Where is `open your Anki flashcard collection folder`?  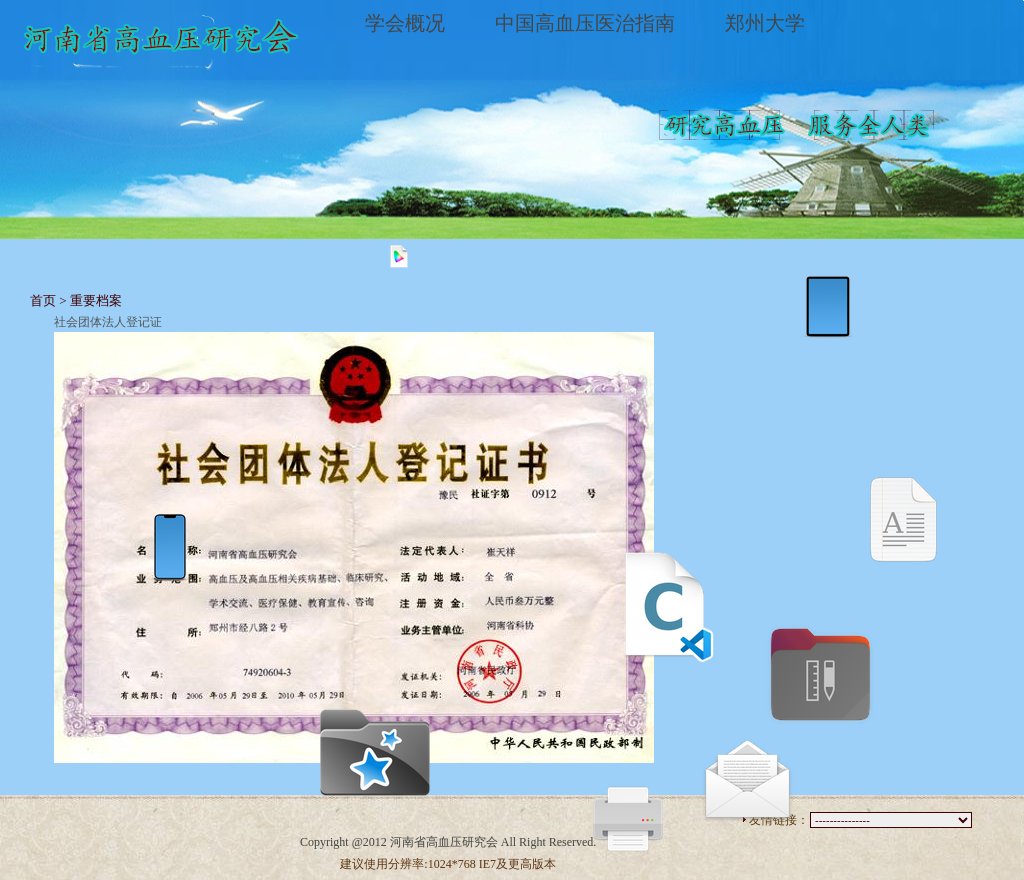
open your Anki flashcard collection folder is located at coordinates (374, 755).